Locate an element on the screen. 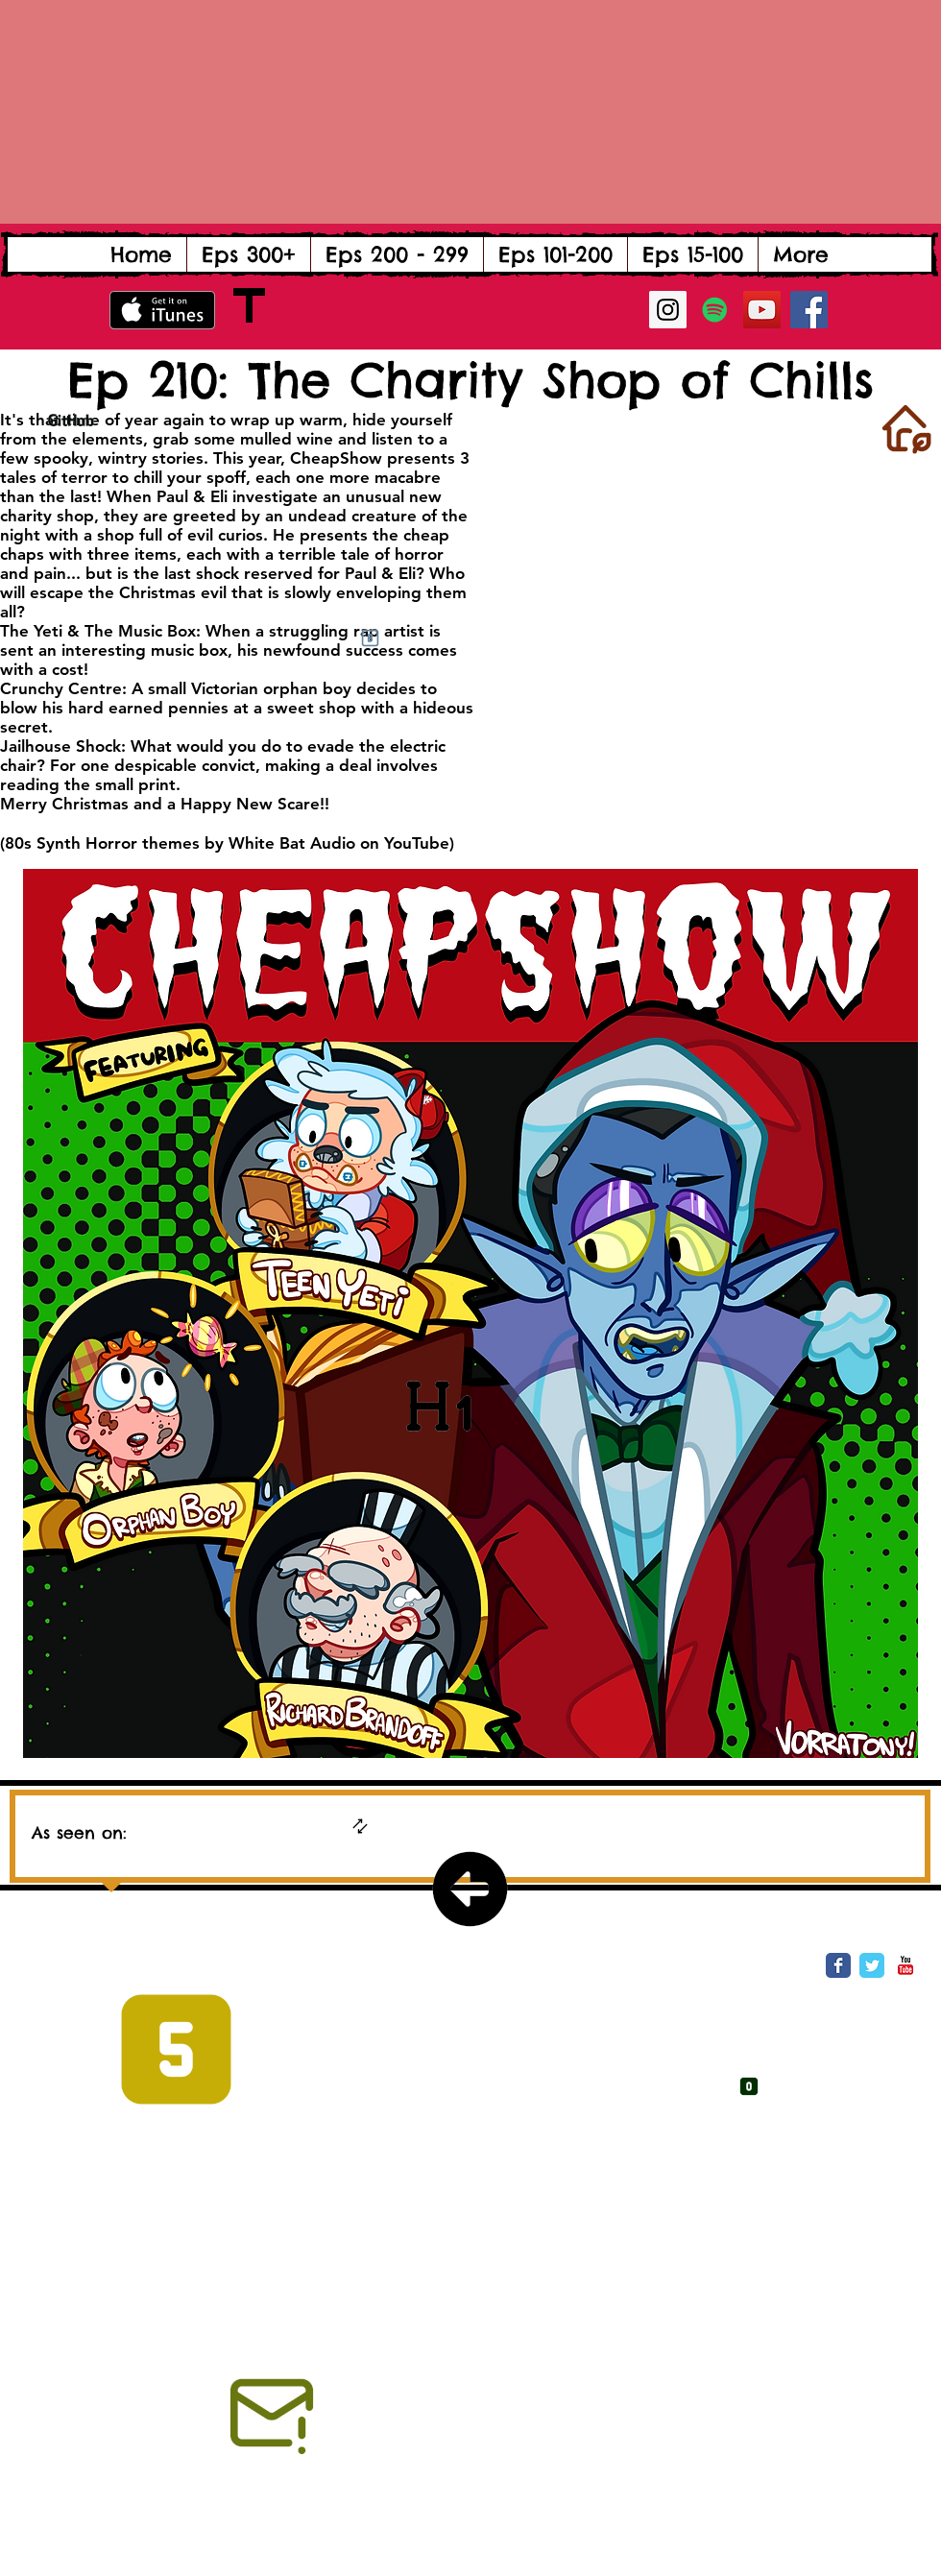 Image resolution: width=941 pixels, height=2576 pixels. link to GitHub repository is located at coordinates (71, 420).